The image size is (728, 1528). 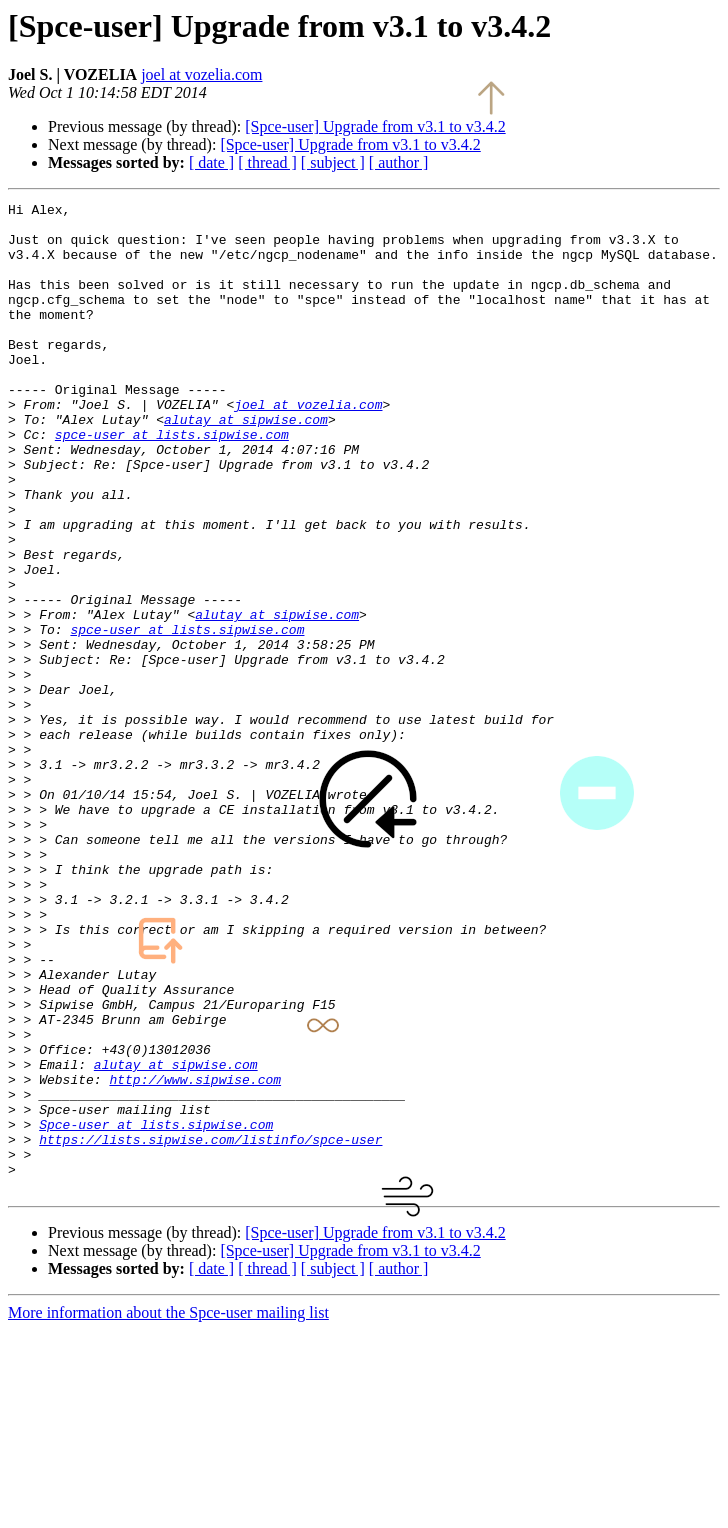 What do you see at coordinates (597, 793) in the screenshot?
I see `access denied or blocked action` at bounding box center [597, 793].